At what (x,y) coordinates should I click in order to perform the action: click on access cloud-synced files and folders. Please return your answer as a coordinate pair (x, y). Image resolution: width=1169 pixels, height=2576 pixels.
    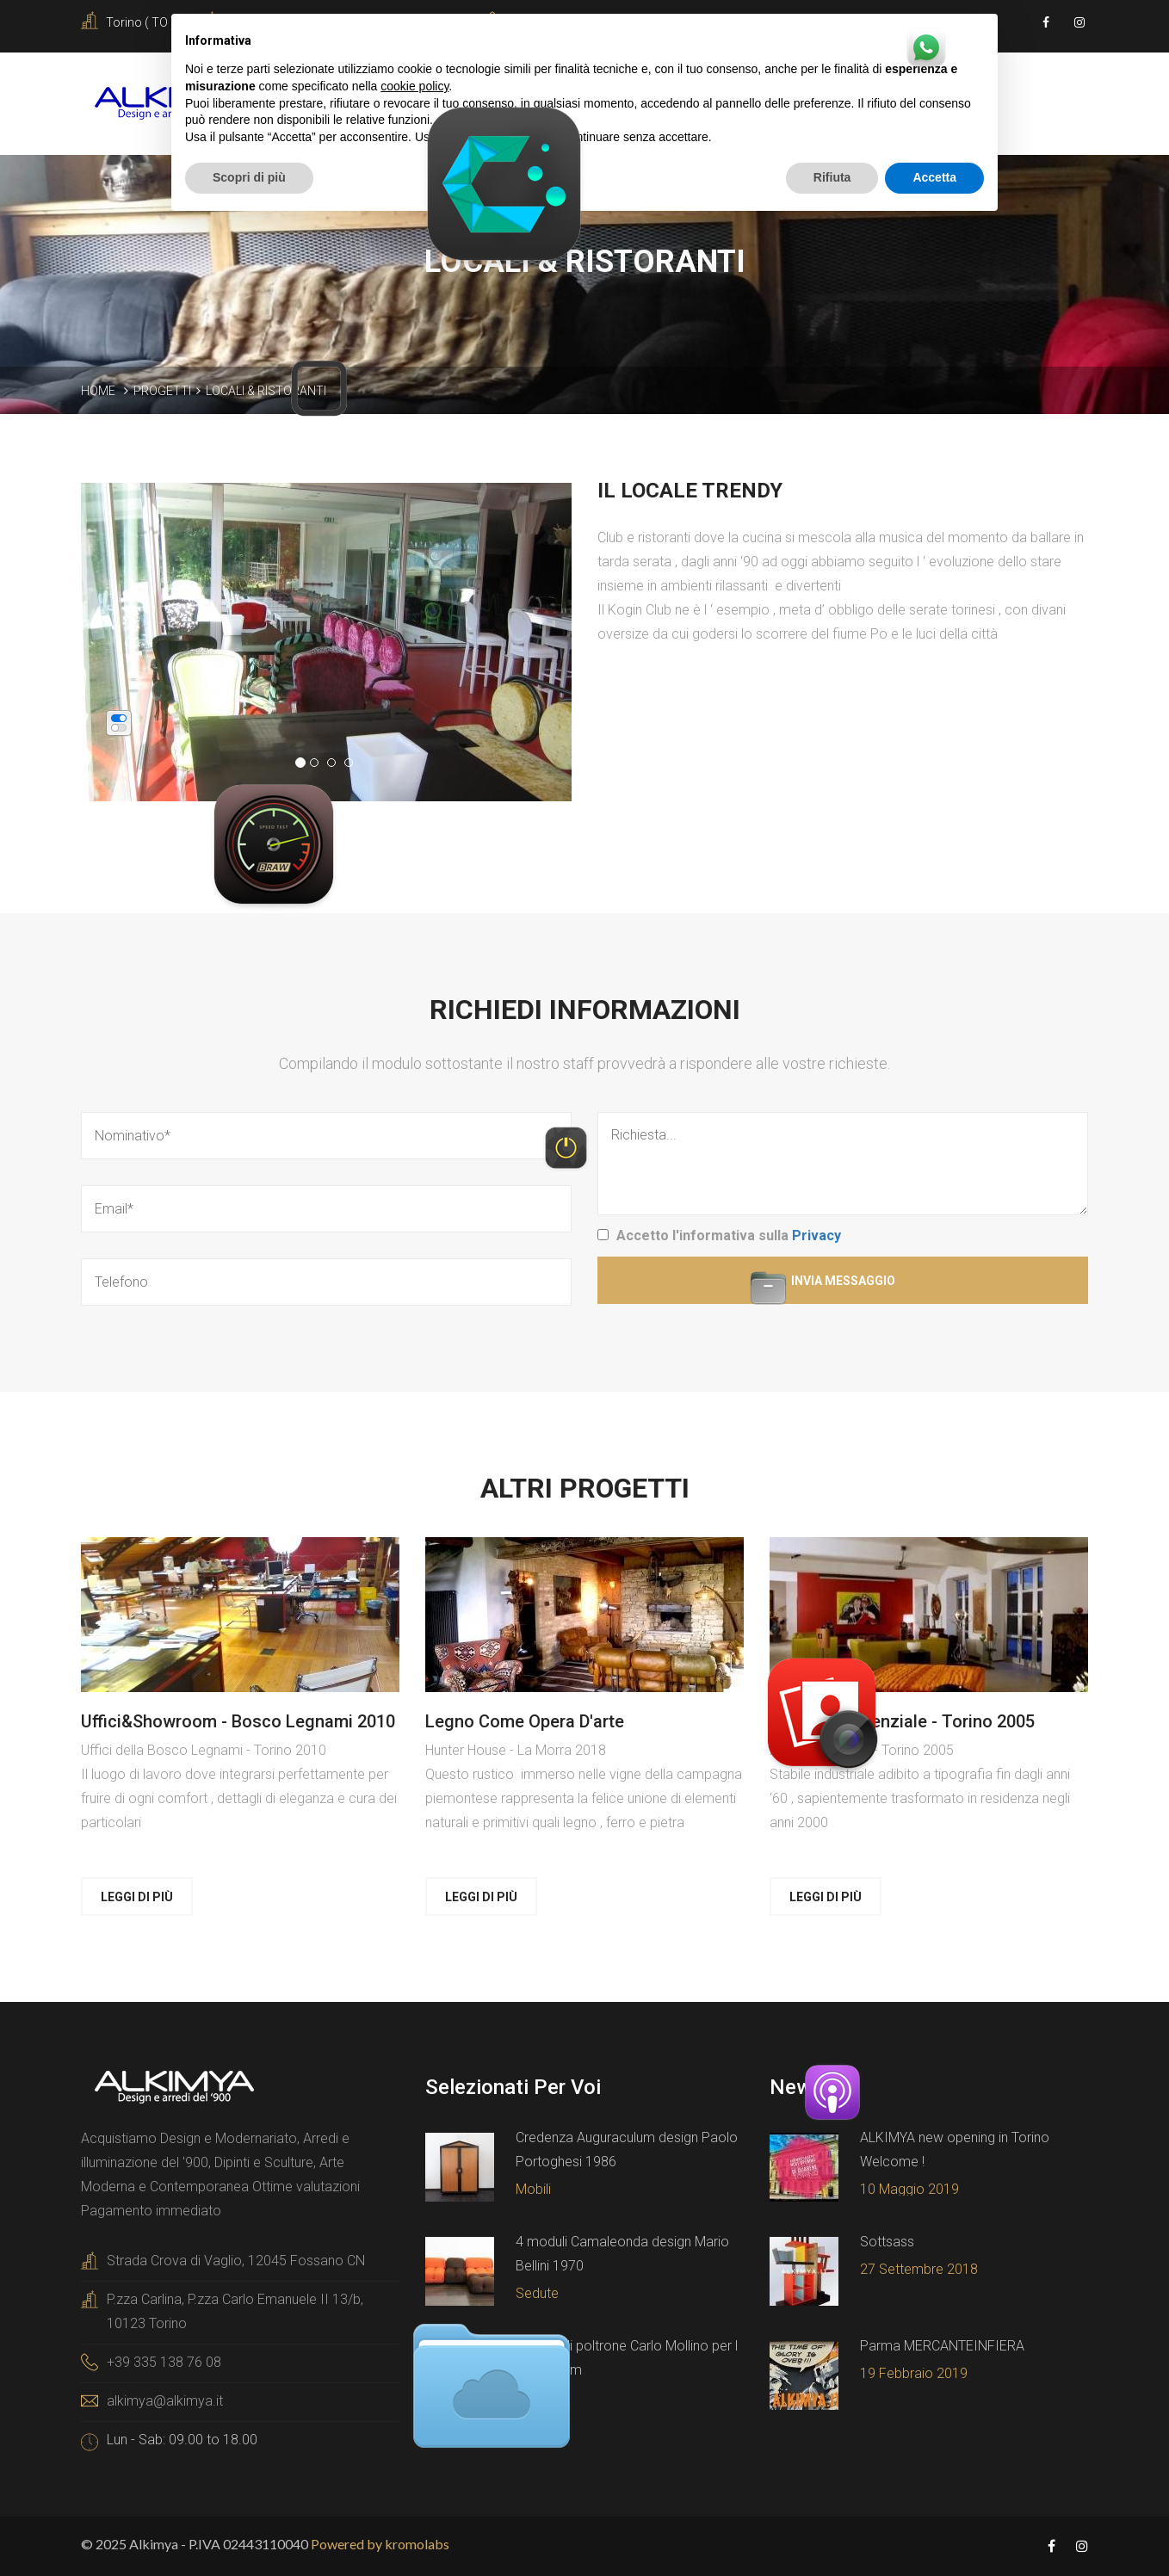
    Looking at the image, I should click on (492, 2386).